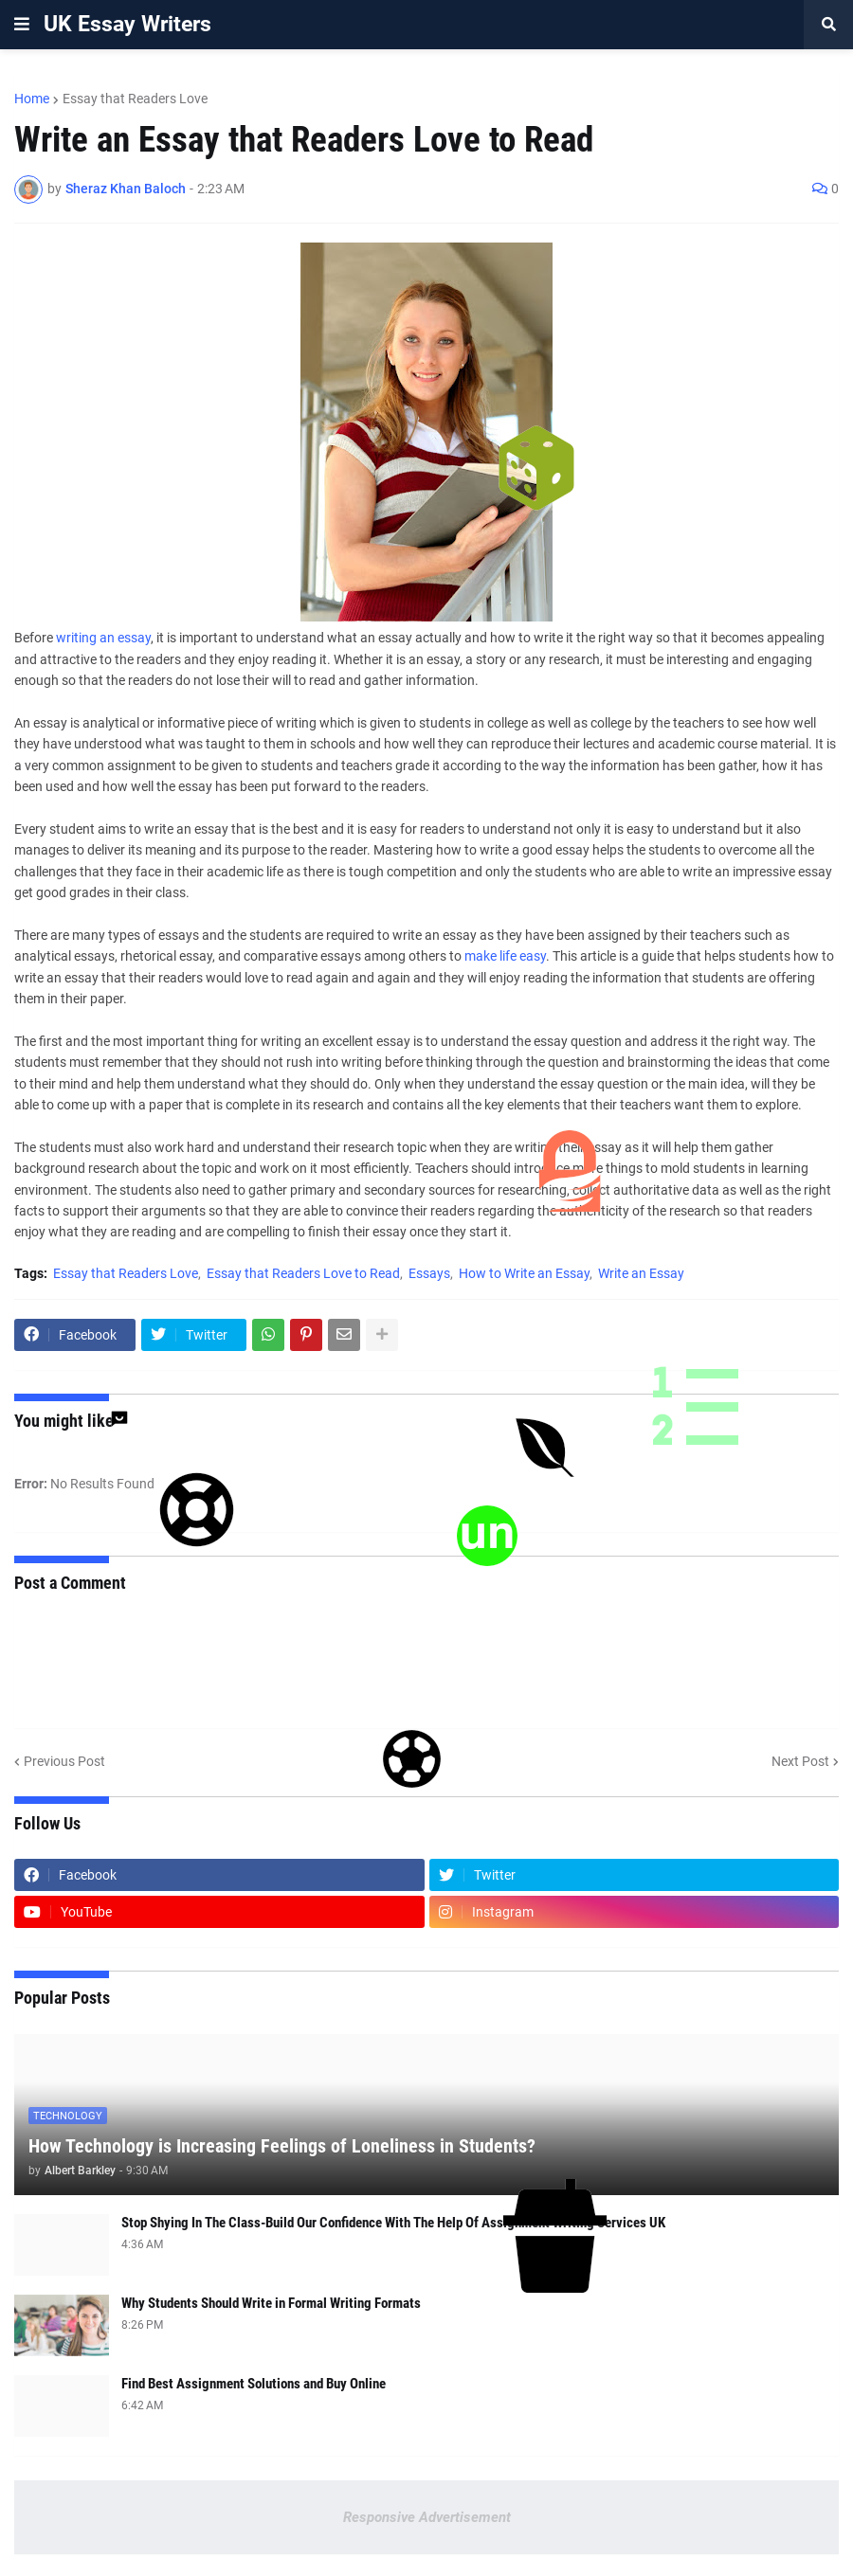  Describe the element at coordinates (487, 1536) in the screenshot. I see `unstop platform logo` at that location.